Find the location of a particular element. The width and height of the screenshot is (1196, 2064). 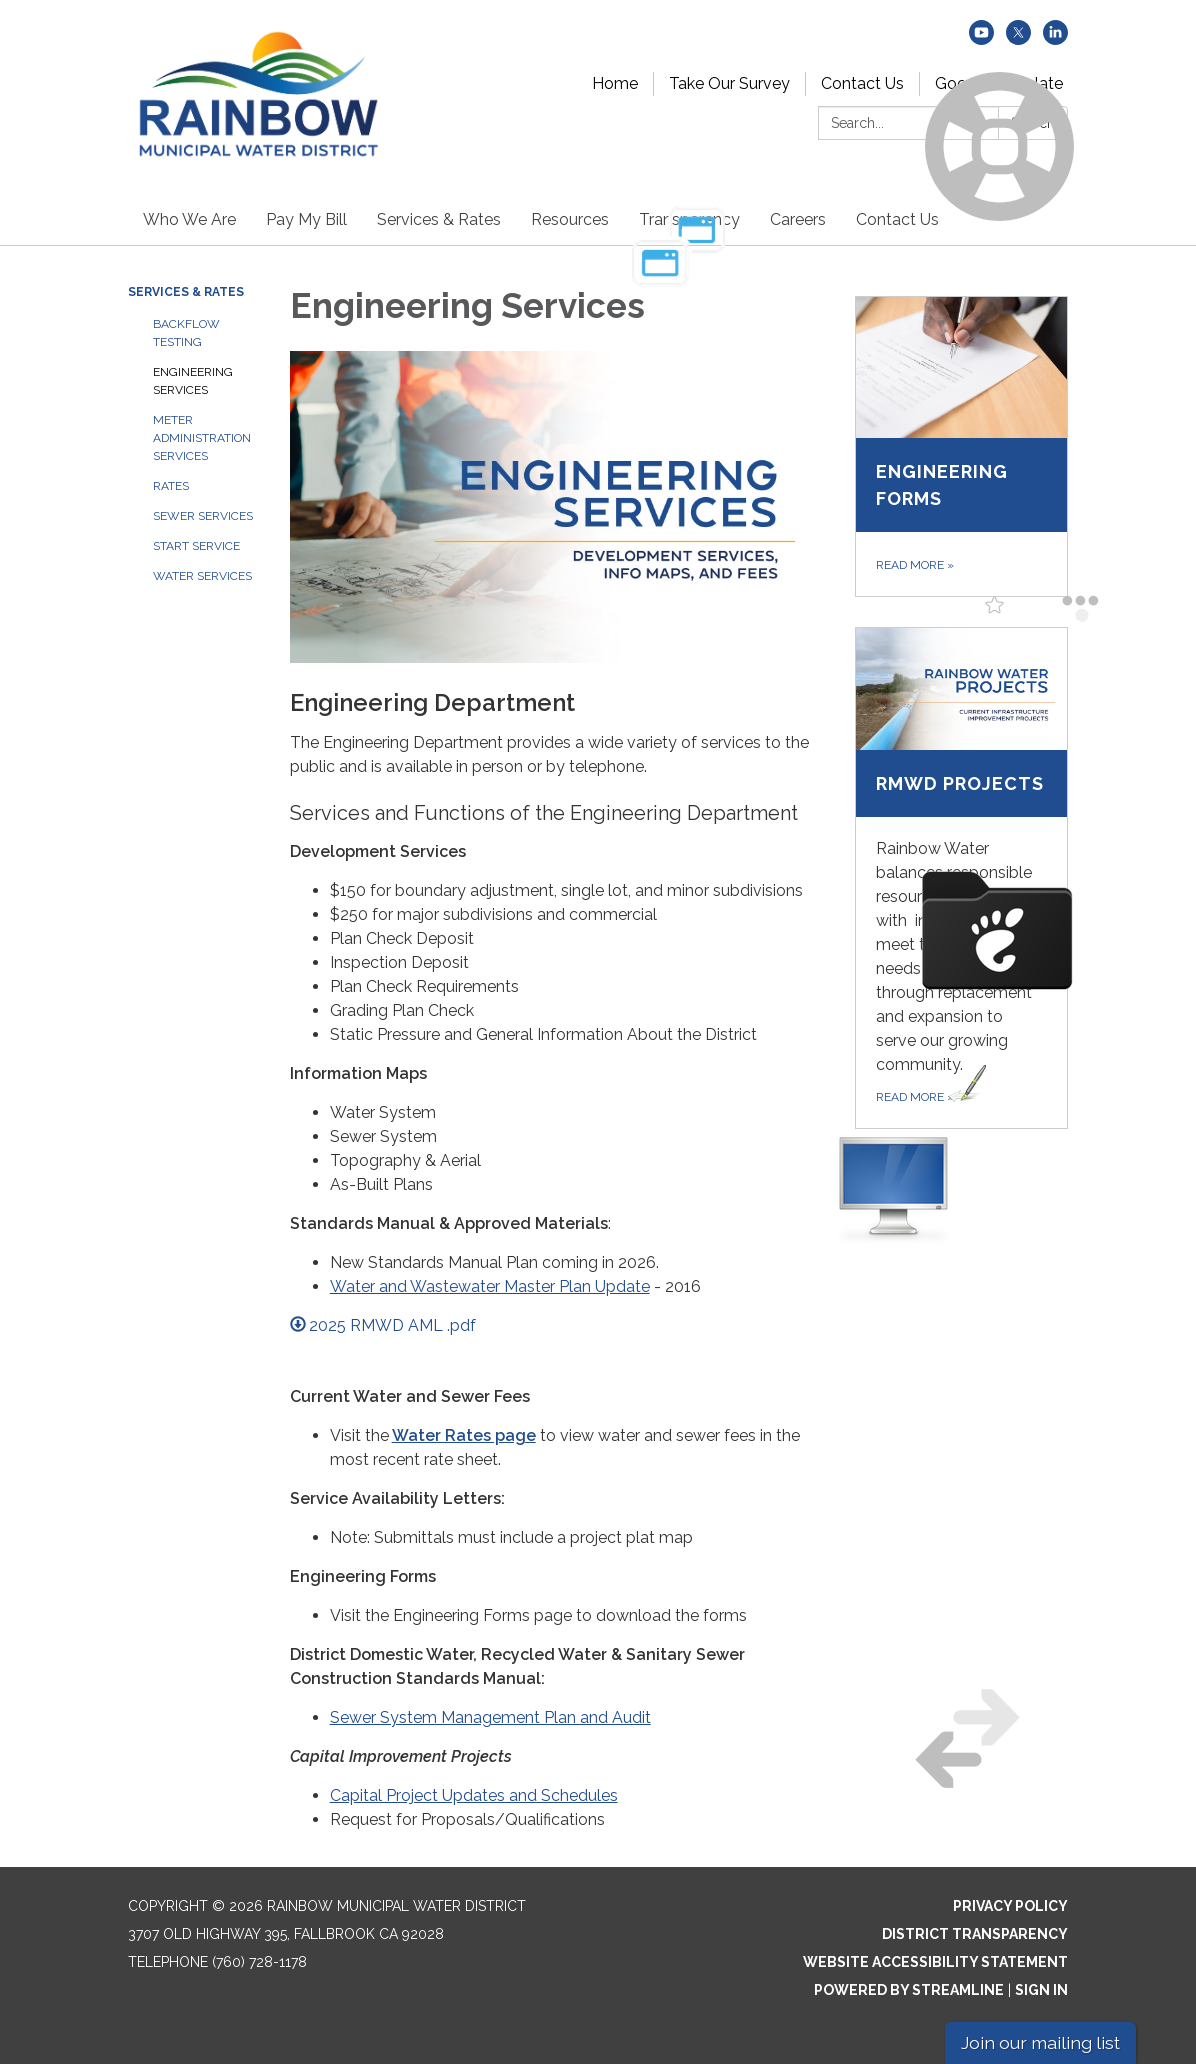

switch text direction to right-to-left is located at coordinates (967, 1083).